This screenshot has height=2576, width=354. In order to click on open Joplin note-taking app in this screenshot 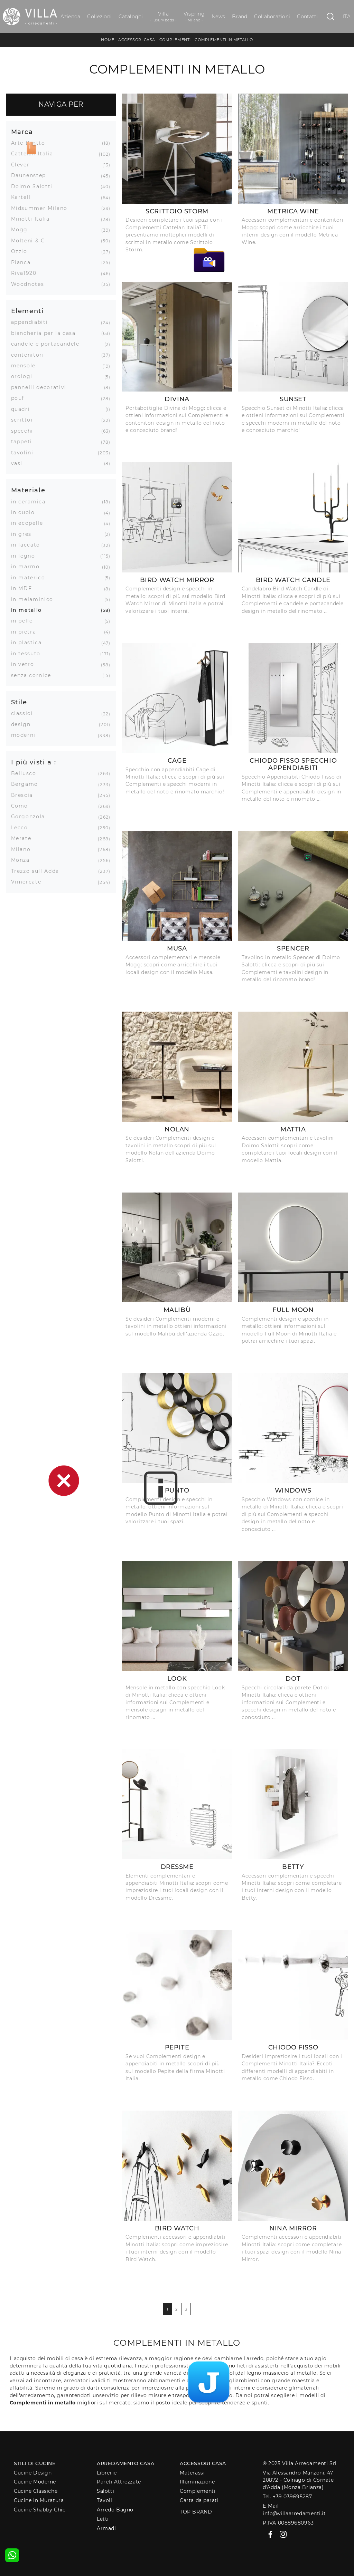, I will do `click(209, 2382)`.